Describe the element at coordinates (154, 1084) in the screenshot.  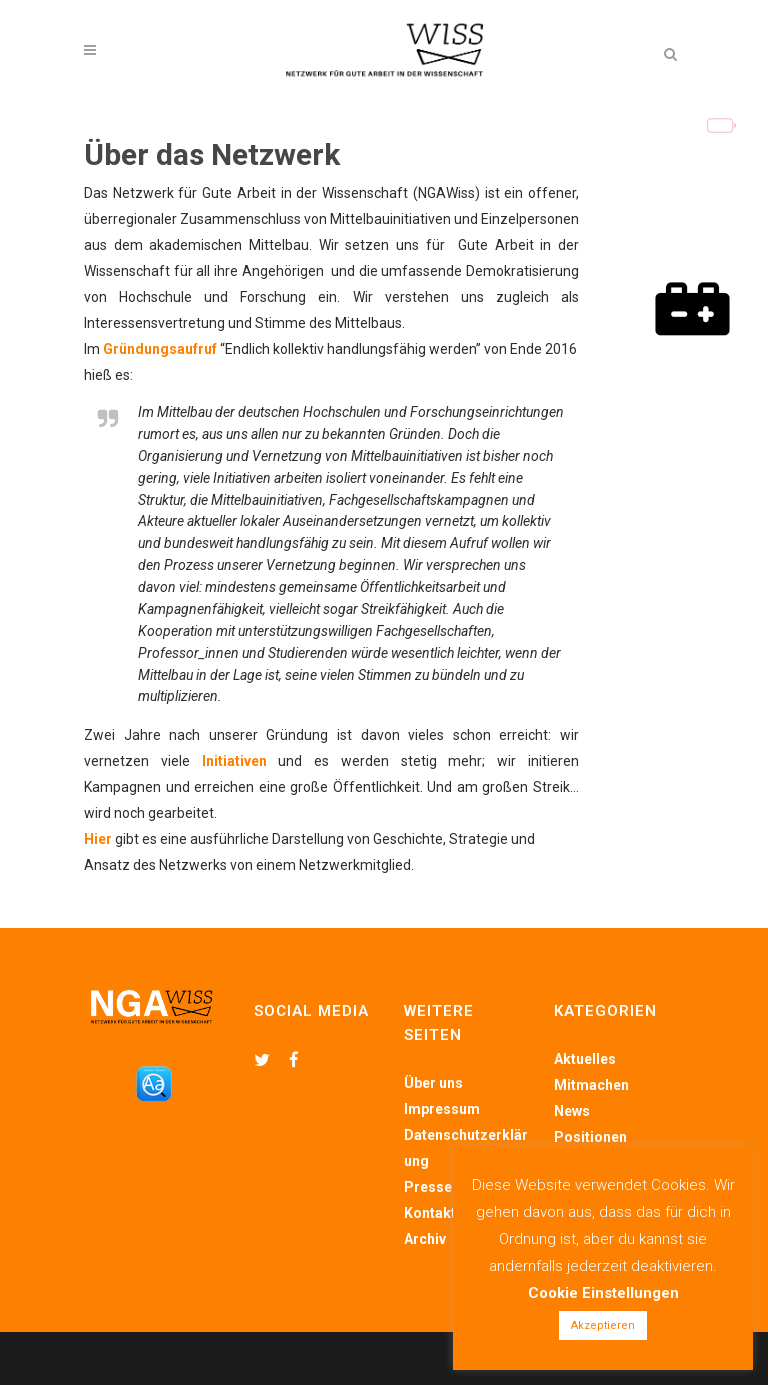
I see `open eudic dictionary app` at that location.